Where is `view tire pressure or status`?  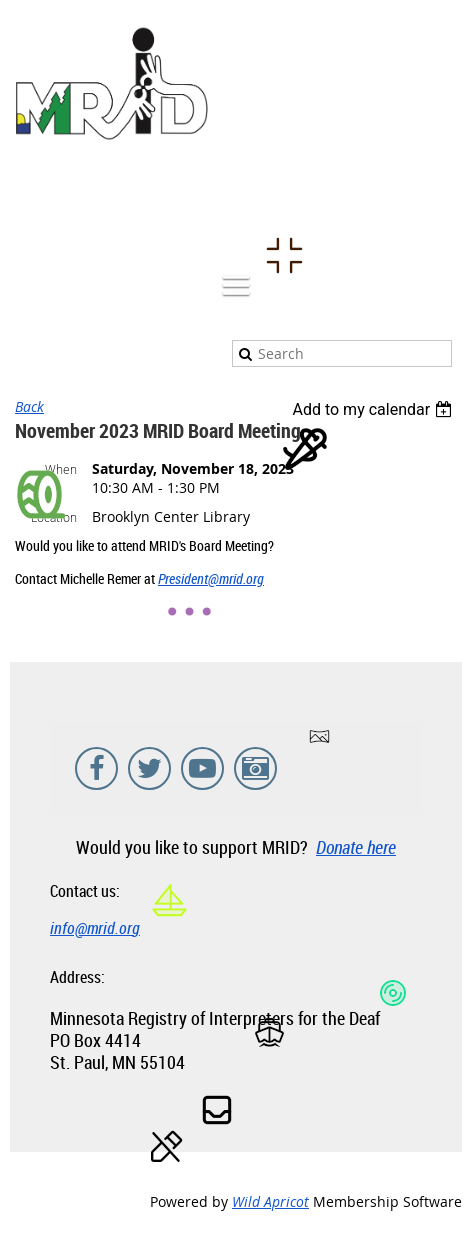 view tire pressure or status is located at coordinates (39, 494).